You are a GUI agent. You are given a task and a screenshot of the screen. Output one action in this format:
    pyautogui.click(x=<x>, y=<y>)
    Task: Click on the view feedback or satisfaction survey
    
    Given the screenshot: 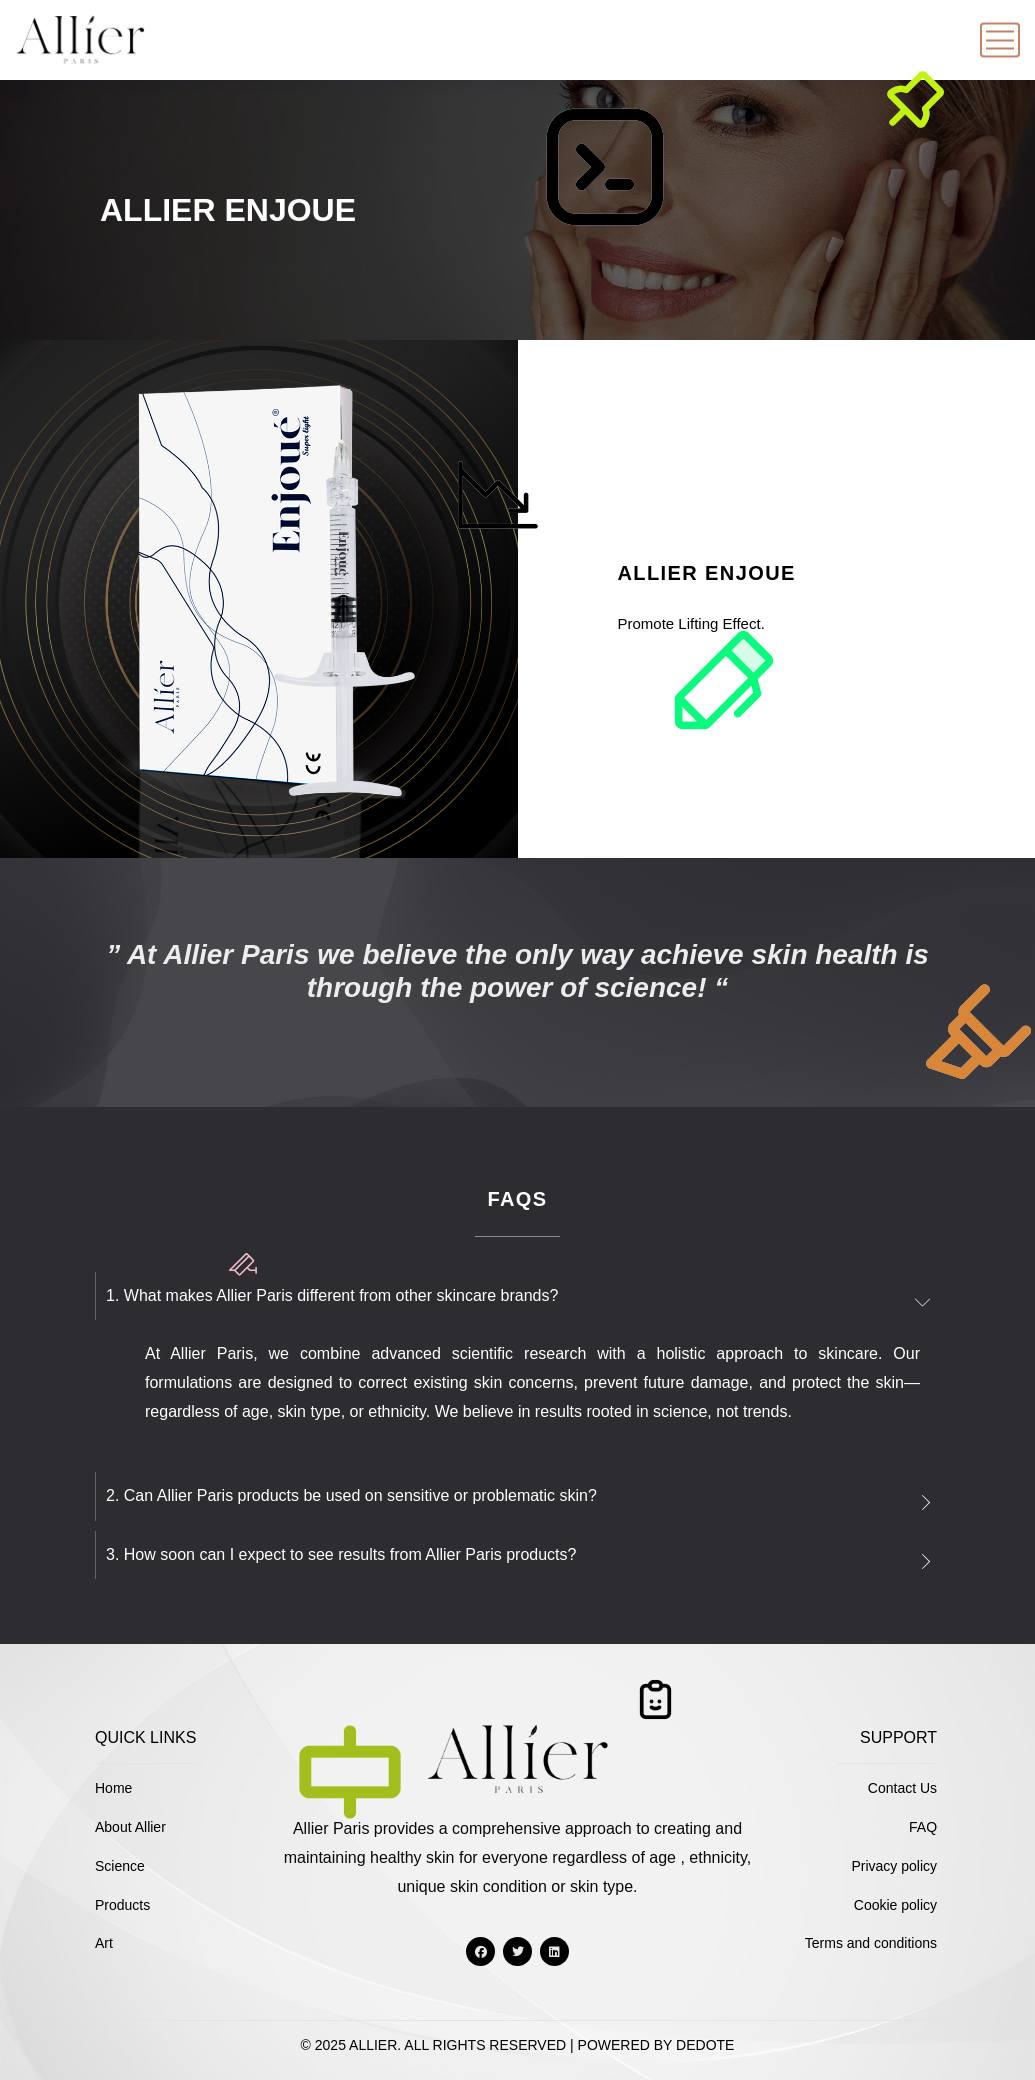 What is the action you would take?
    pyautogui.click(x=655, y=1699)
    